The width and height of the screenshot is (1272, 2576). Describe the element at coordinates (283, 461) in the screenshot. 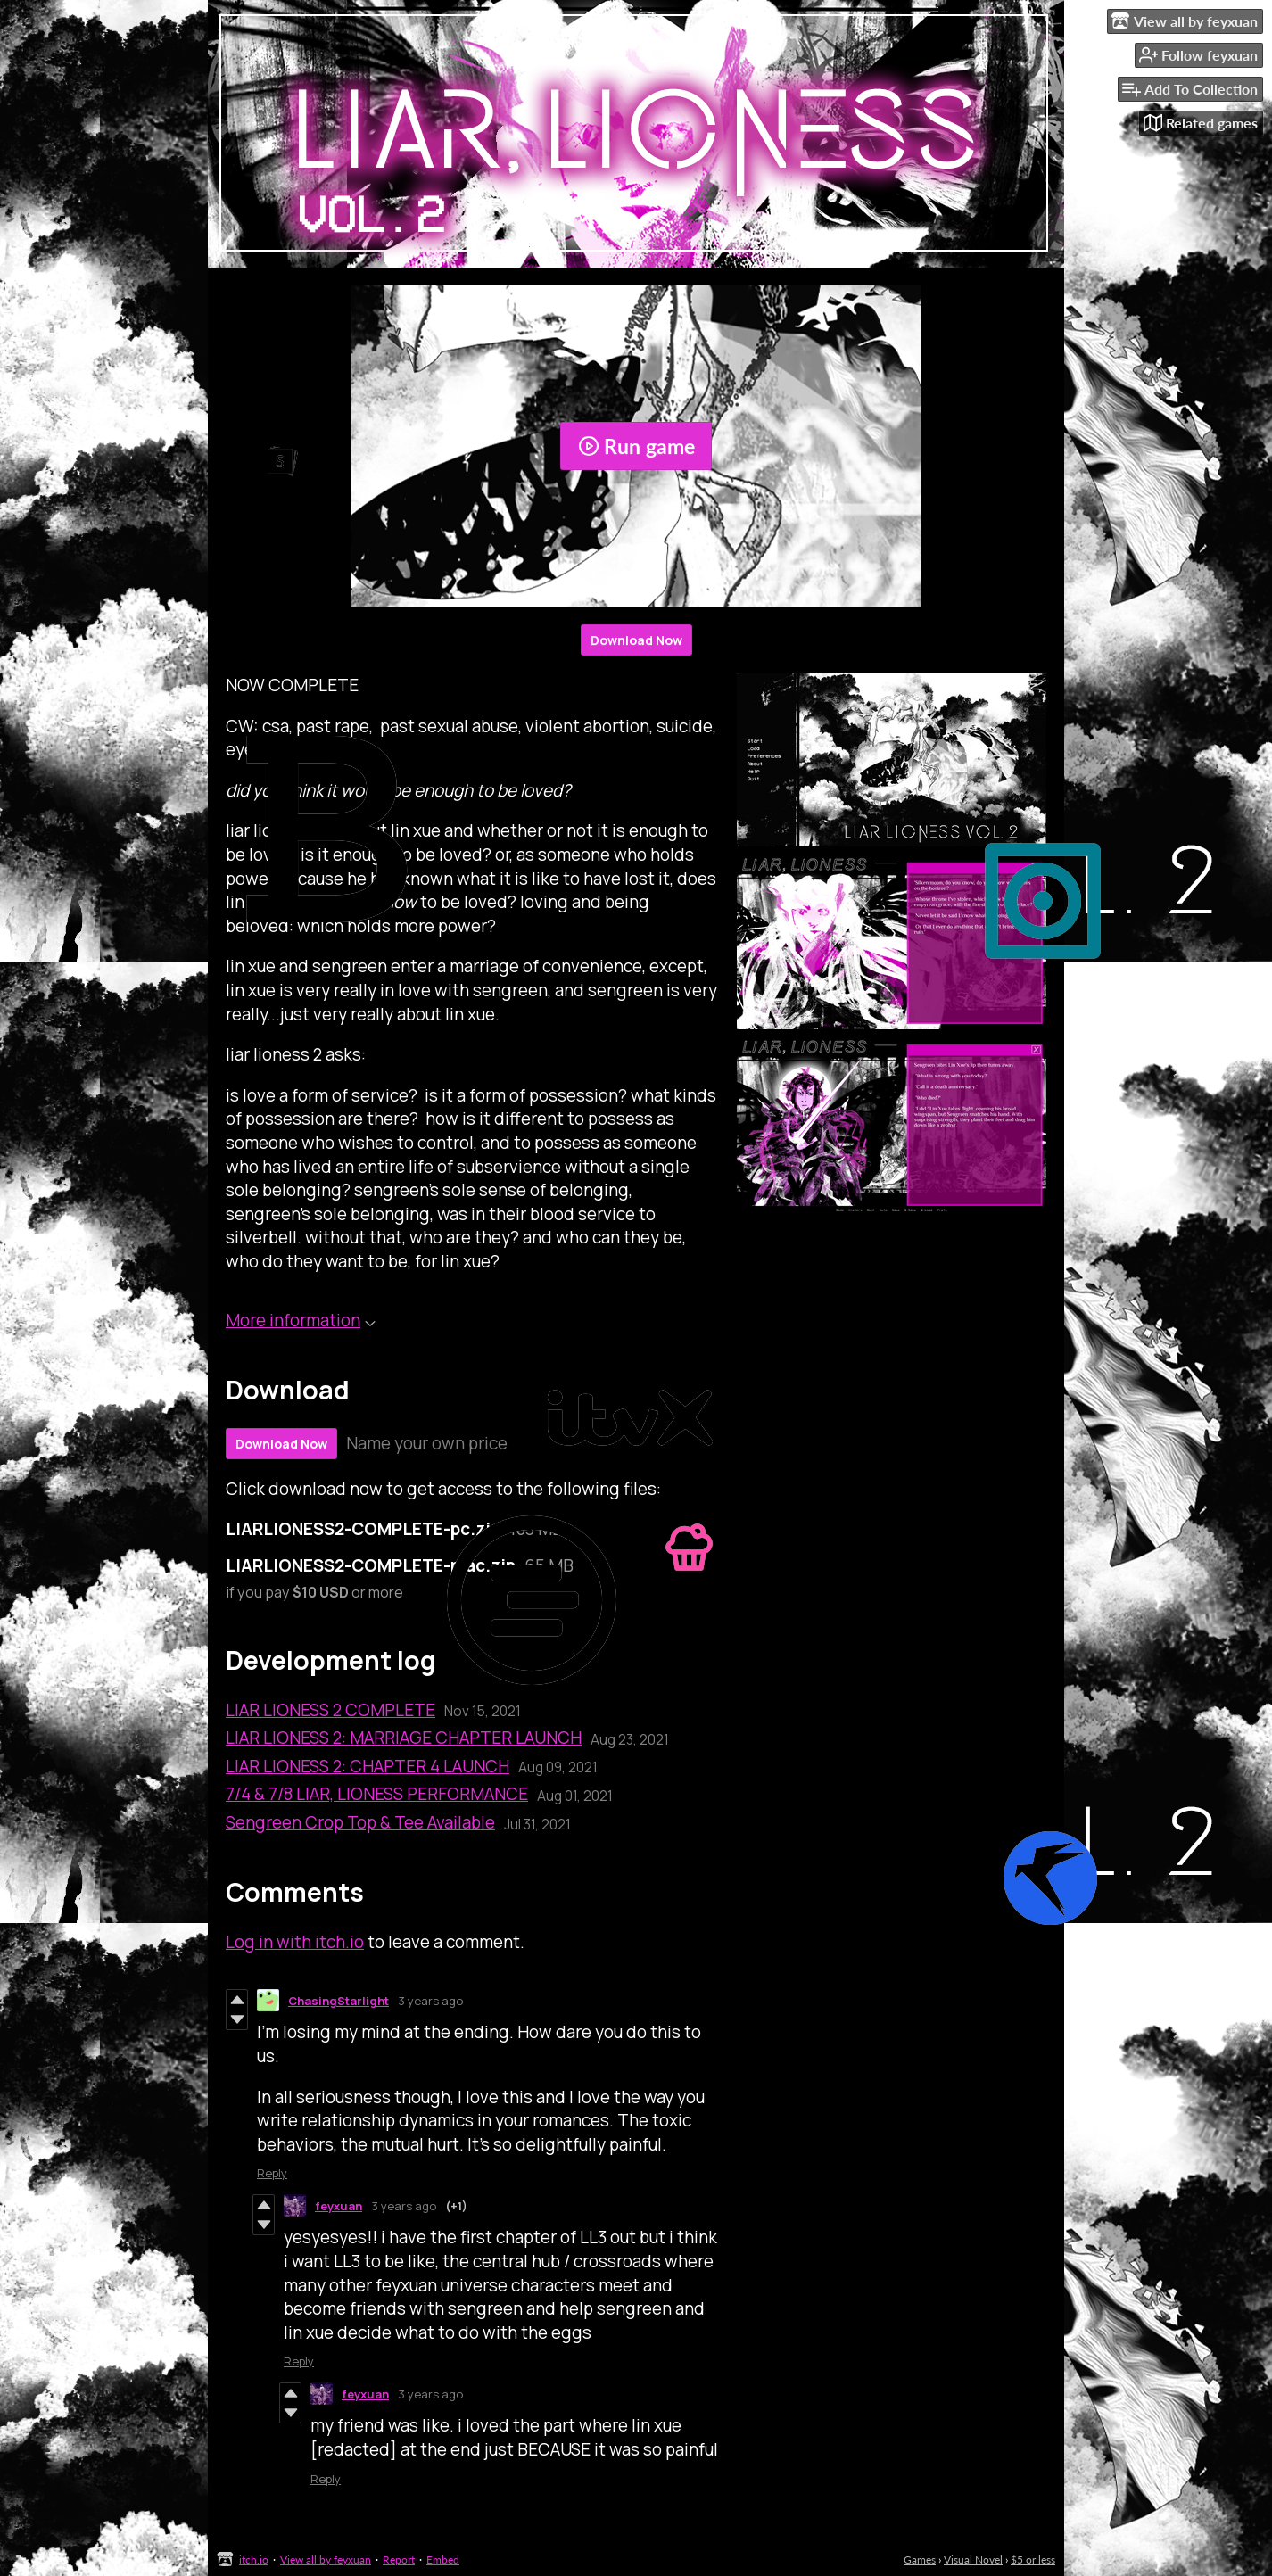

I see `open slides presentation app` at that location.